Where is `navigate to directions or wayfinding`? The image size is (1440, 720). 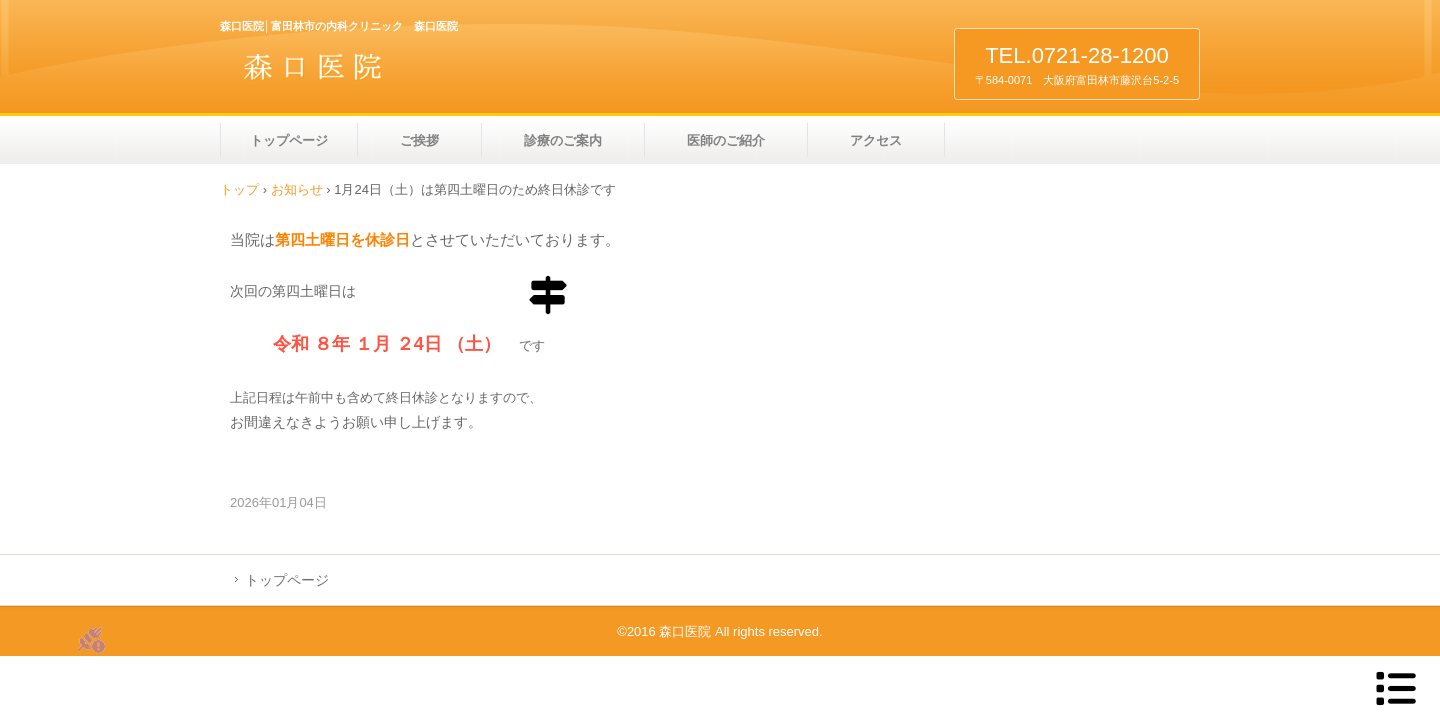 navigate to directions or wayfinding is located at coordinates (548, 295).